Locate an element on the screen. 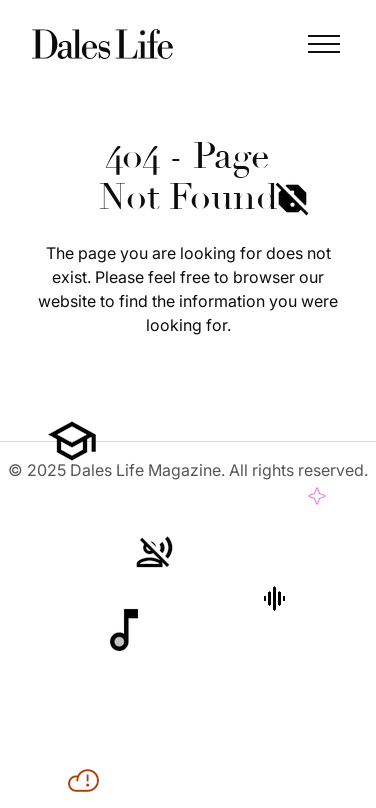 This screenshot has width=376, height=808. access education or school-related features is located at coordinates (72, 441).